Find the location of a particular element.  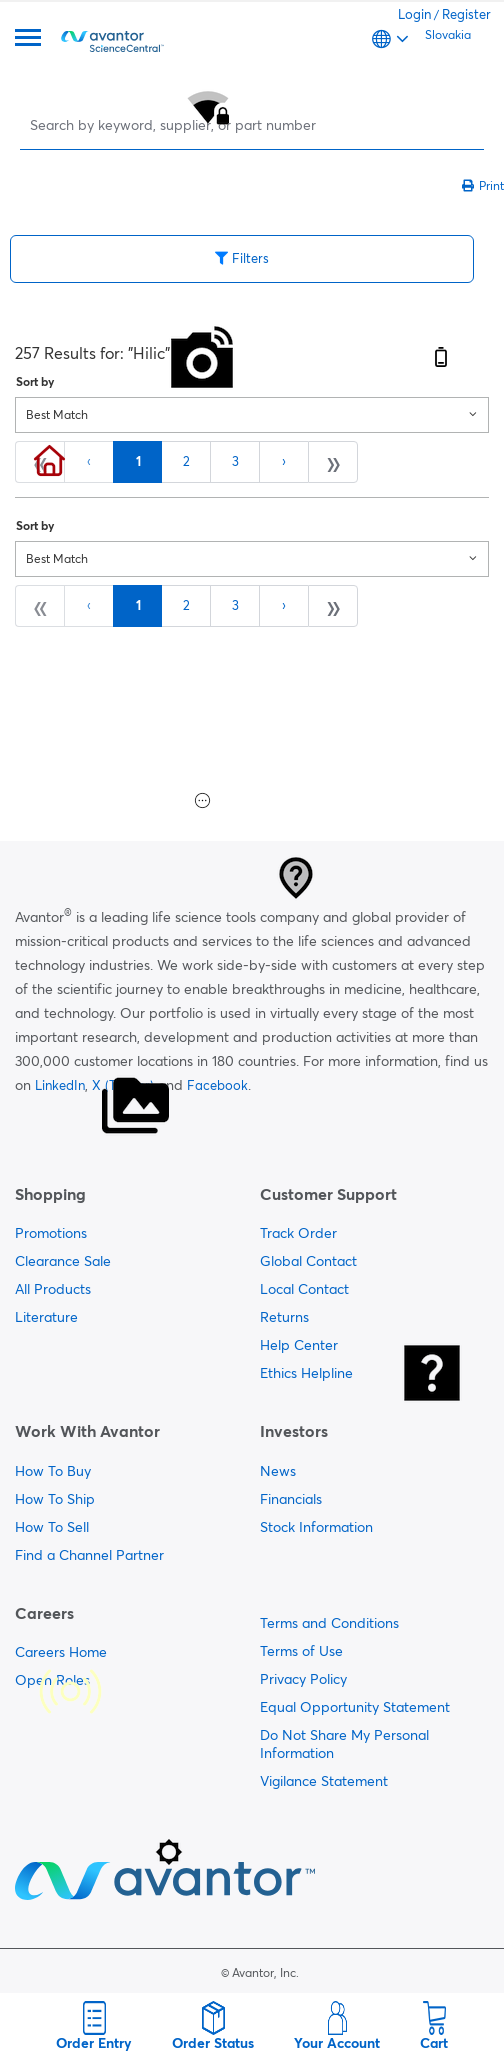

open more options menu is located at coordinates (202, 800).